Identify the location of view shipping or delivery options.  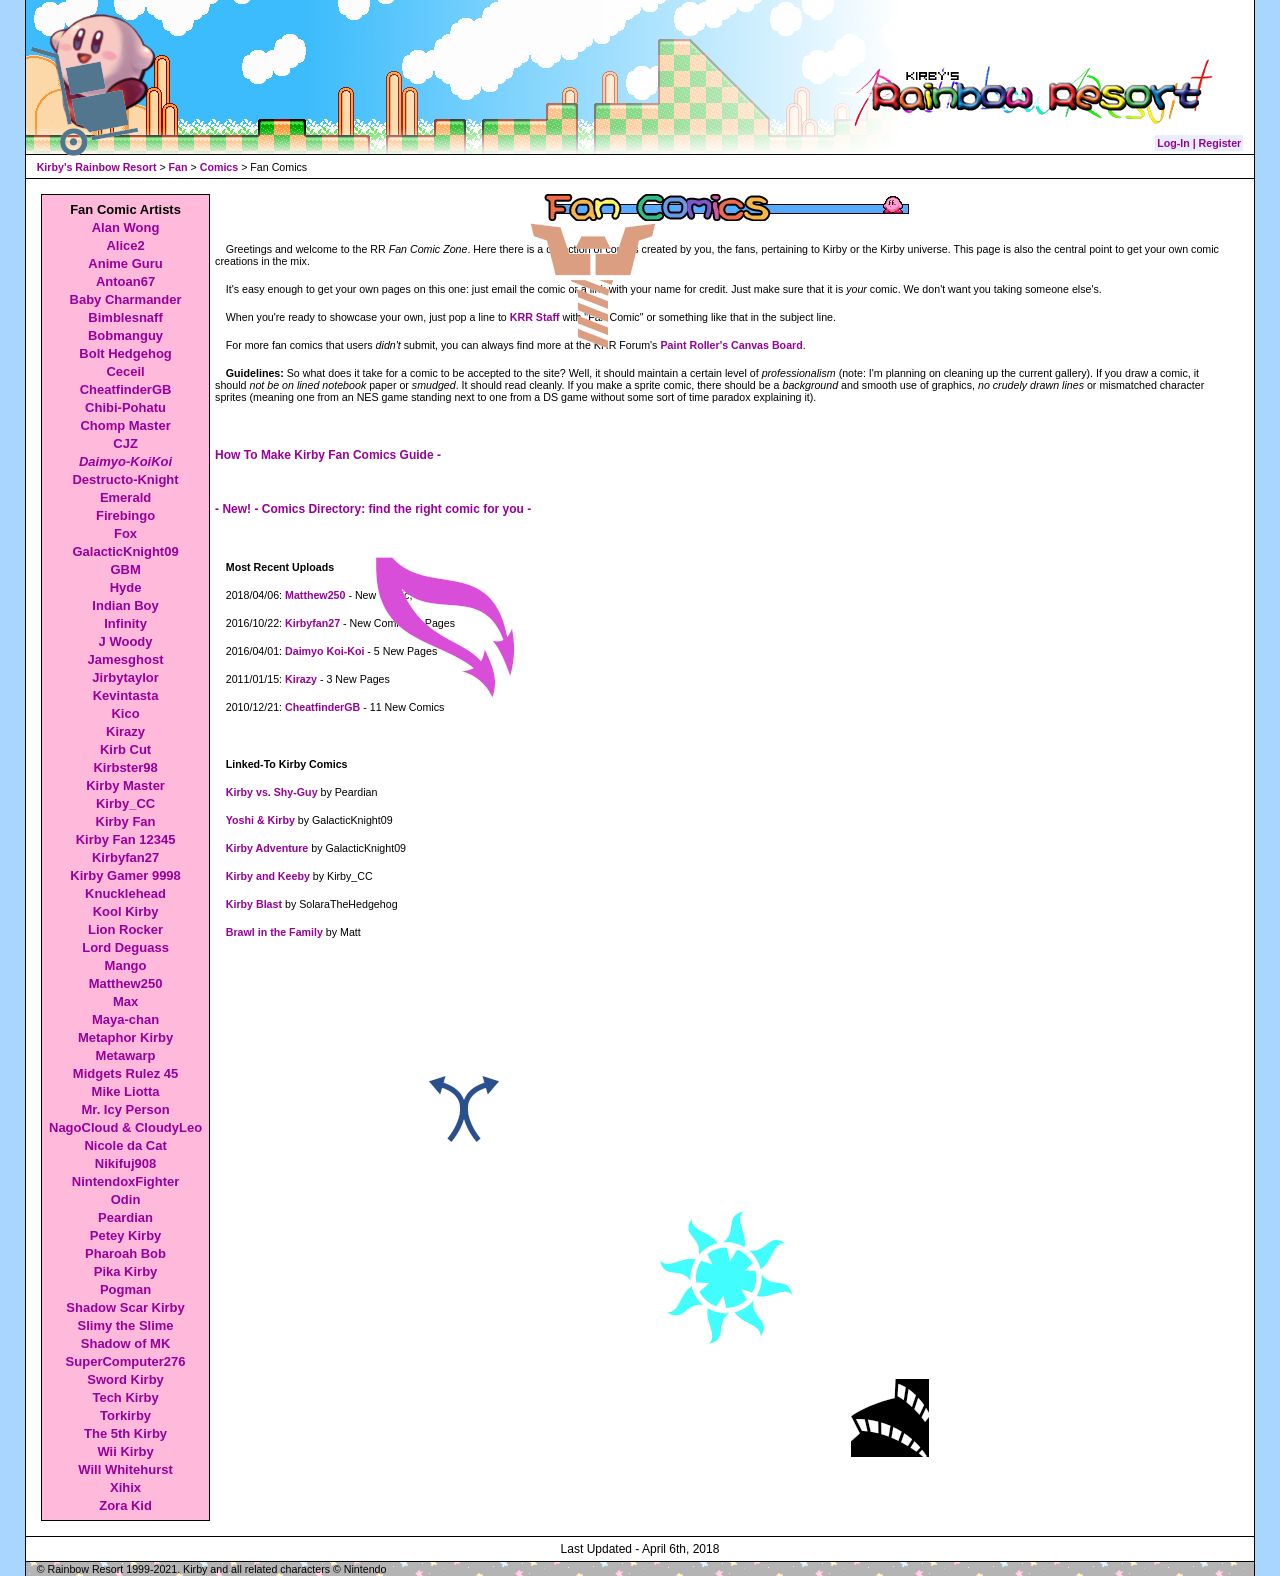
(87, 97).